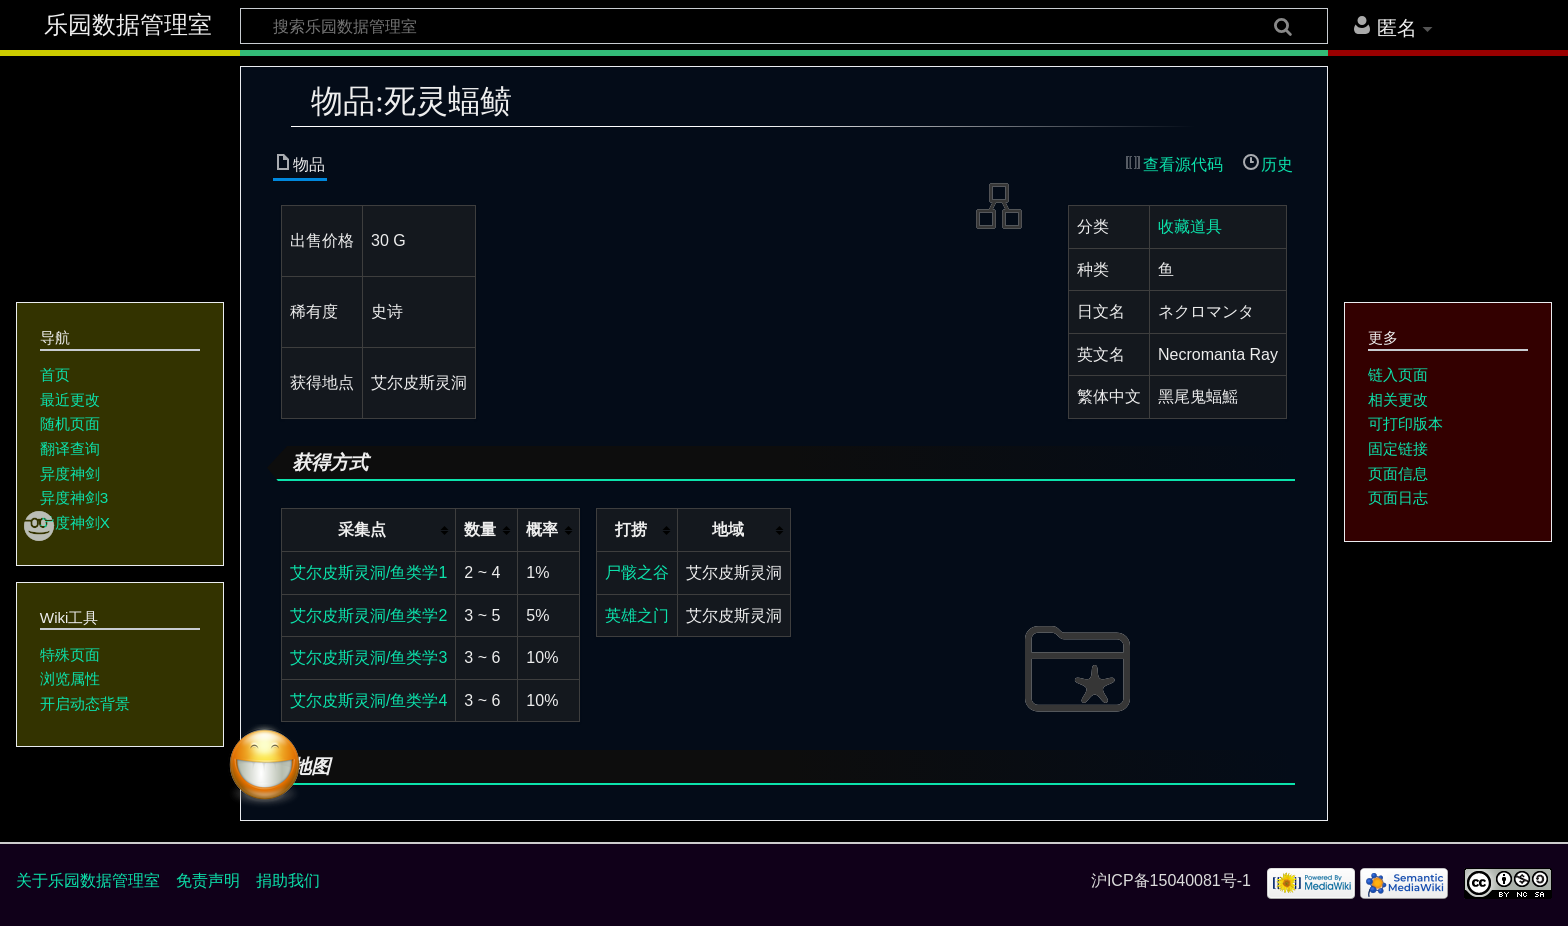 The height and width of the screenshot is (926, 1568). Describe the element at coordinates (39, 526) in the screenshot. I see `indicates a nerdy or intellectual reaction` at that location.